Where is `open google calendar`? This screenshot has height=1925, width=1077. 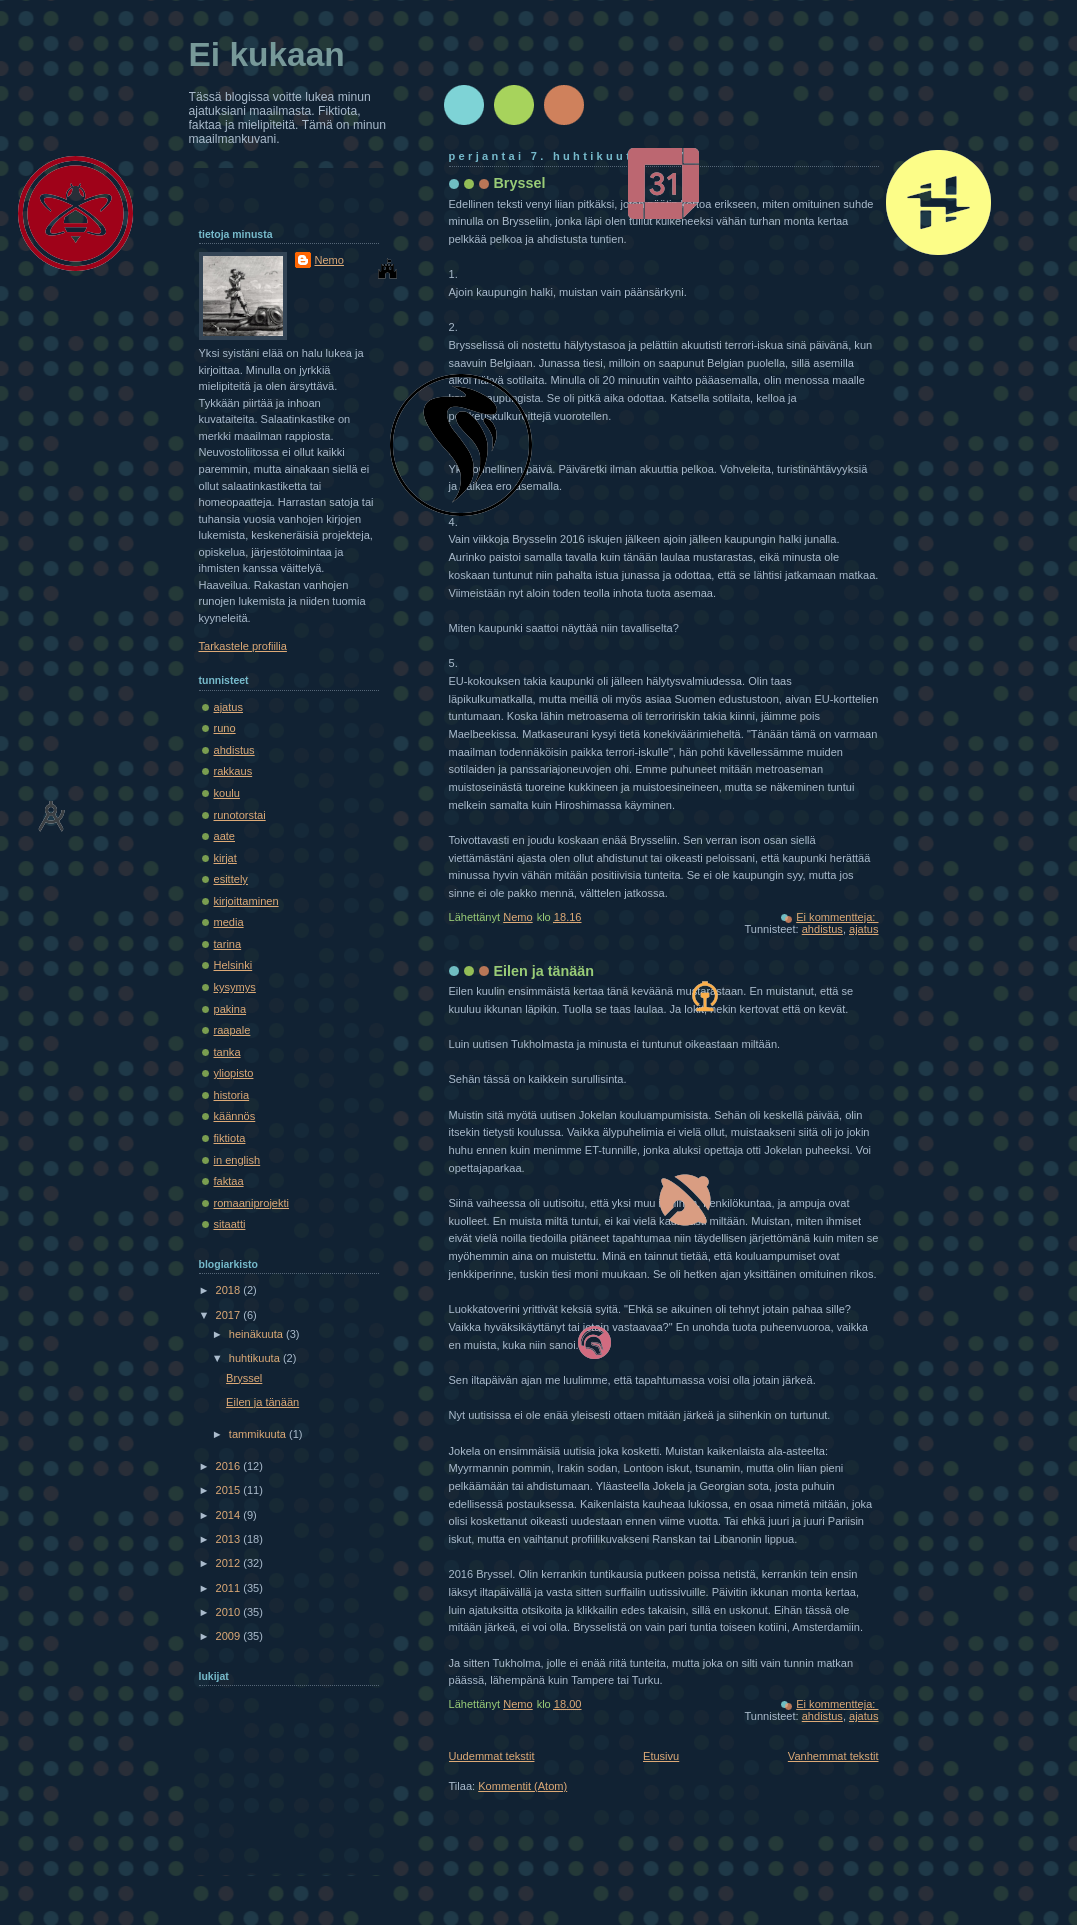
open google calendar is located at coordinates (663, 183).